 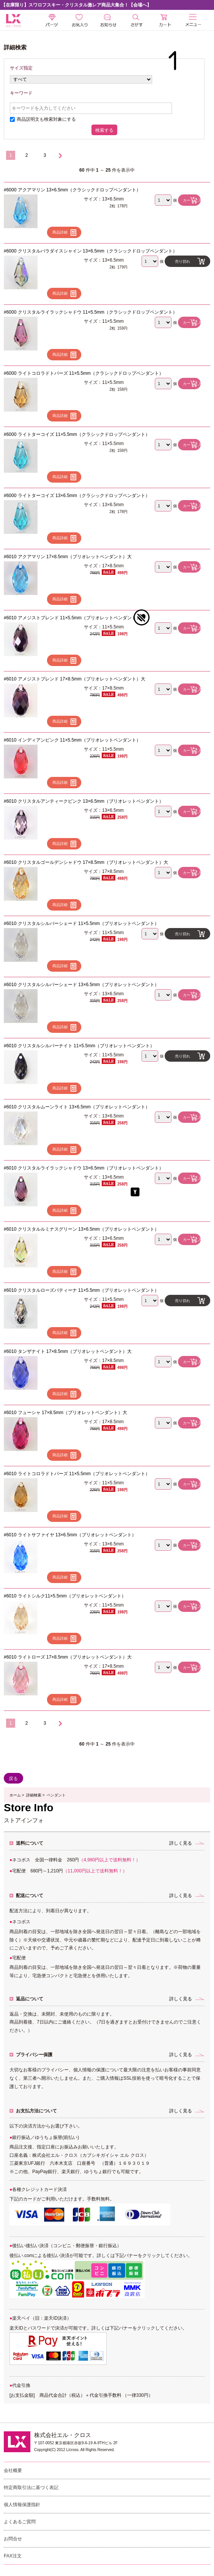 What do you see at coordinates (174, 60) in the screenshot?
I see `indicates first item or top priority` at bounding box center [174, 60].